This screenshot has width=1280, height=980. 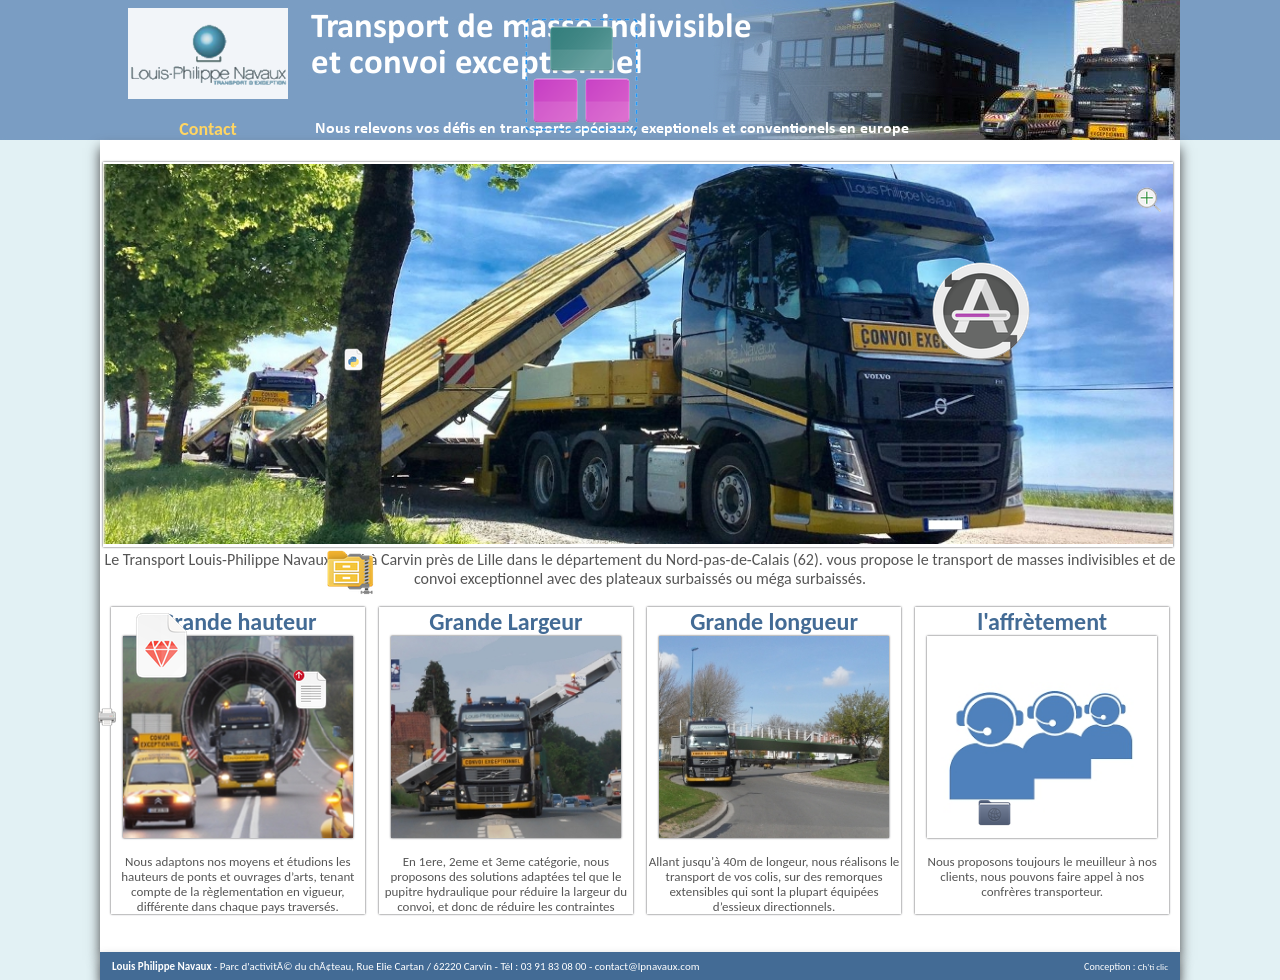 I want to click on ruby programming language source file, so click(x=161, y=645).